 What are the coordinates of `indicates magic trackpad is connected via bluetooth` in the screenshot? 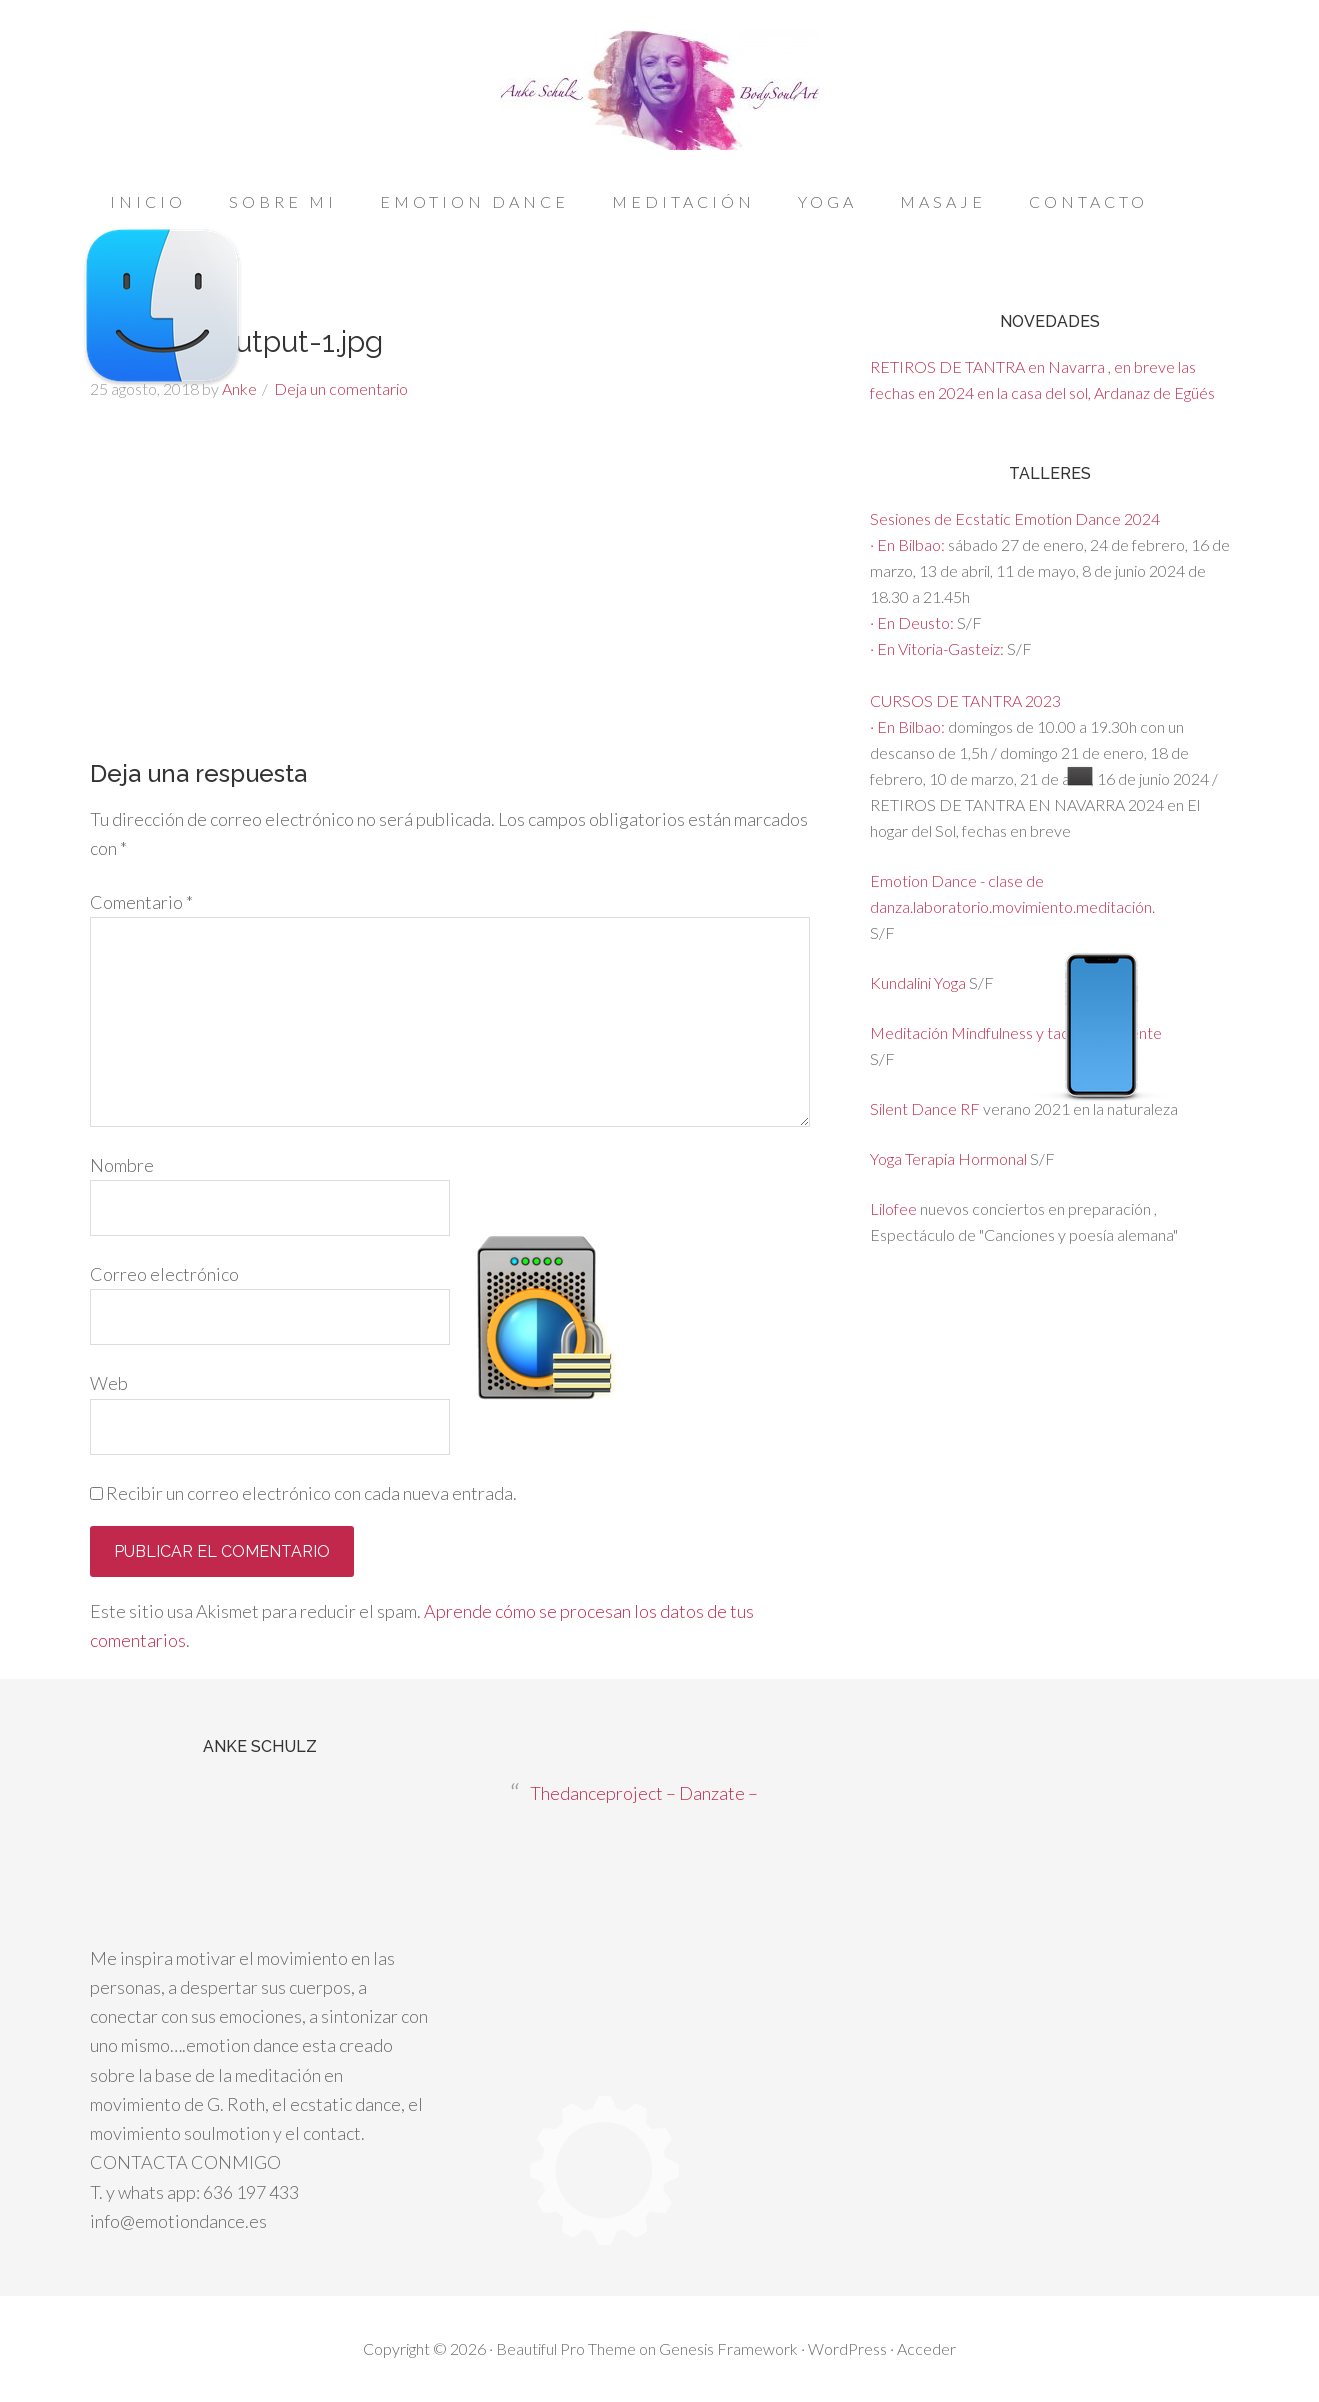 It's located at (1080, 776).